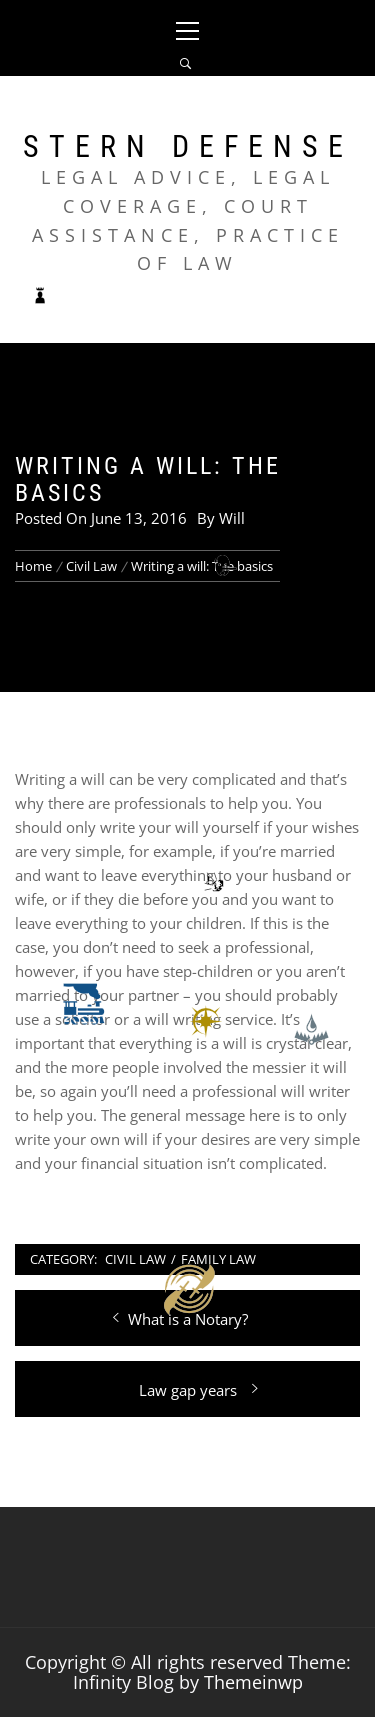  Describe the element at coordinates (84, 1004) in the screenshot. I see `access train or railway games` at that location.